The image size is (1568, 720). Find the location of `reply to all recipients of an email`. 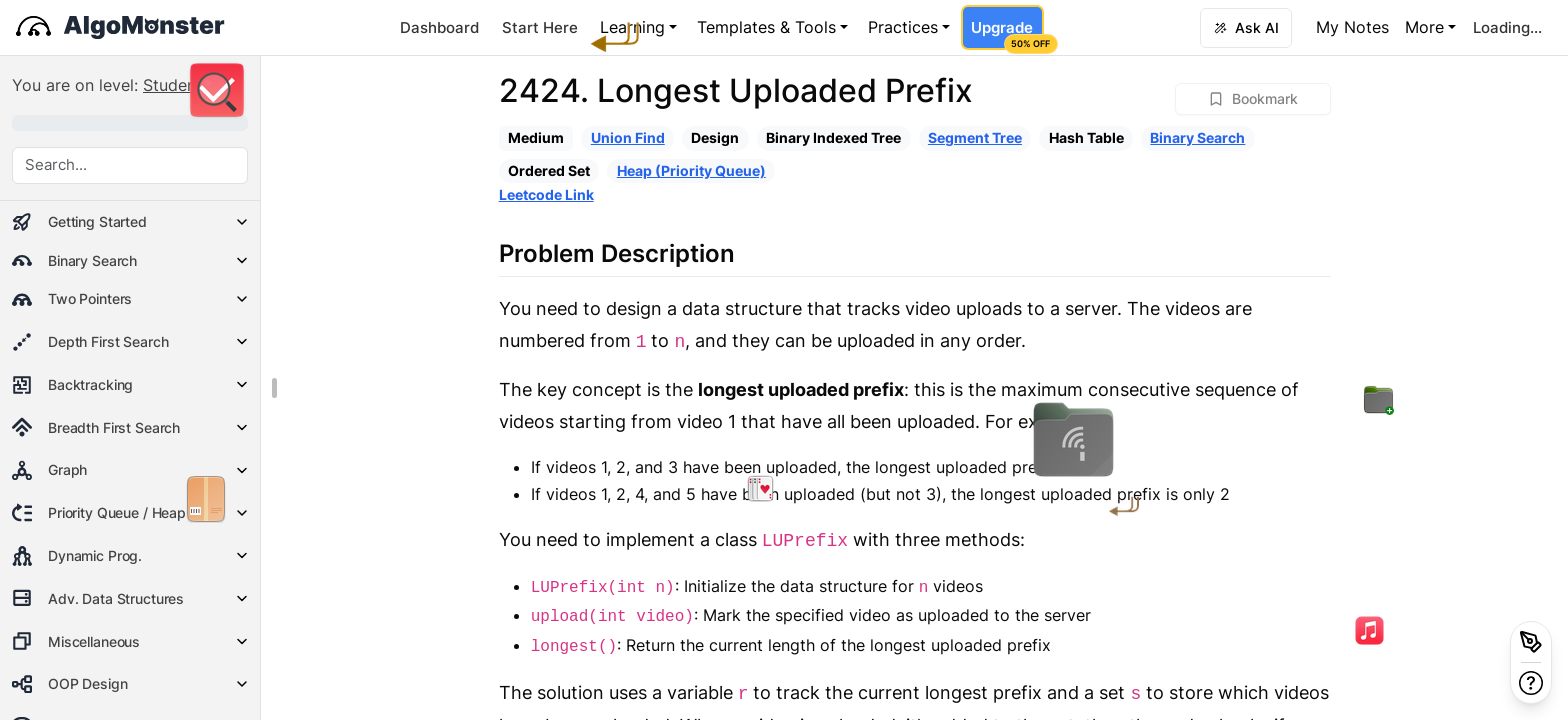

reply to all recipients of an email is located at coordinates (614, 37).